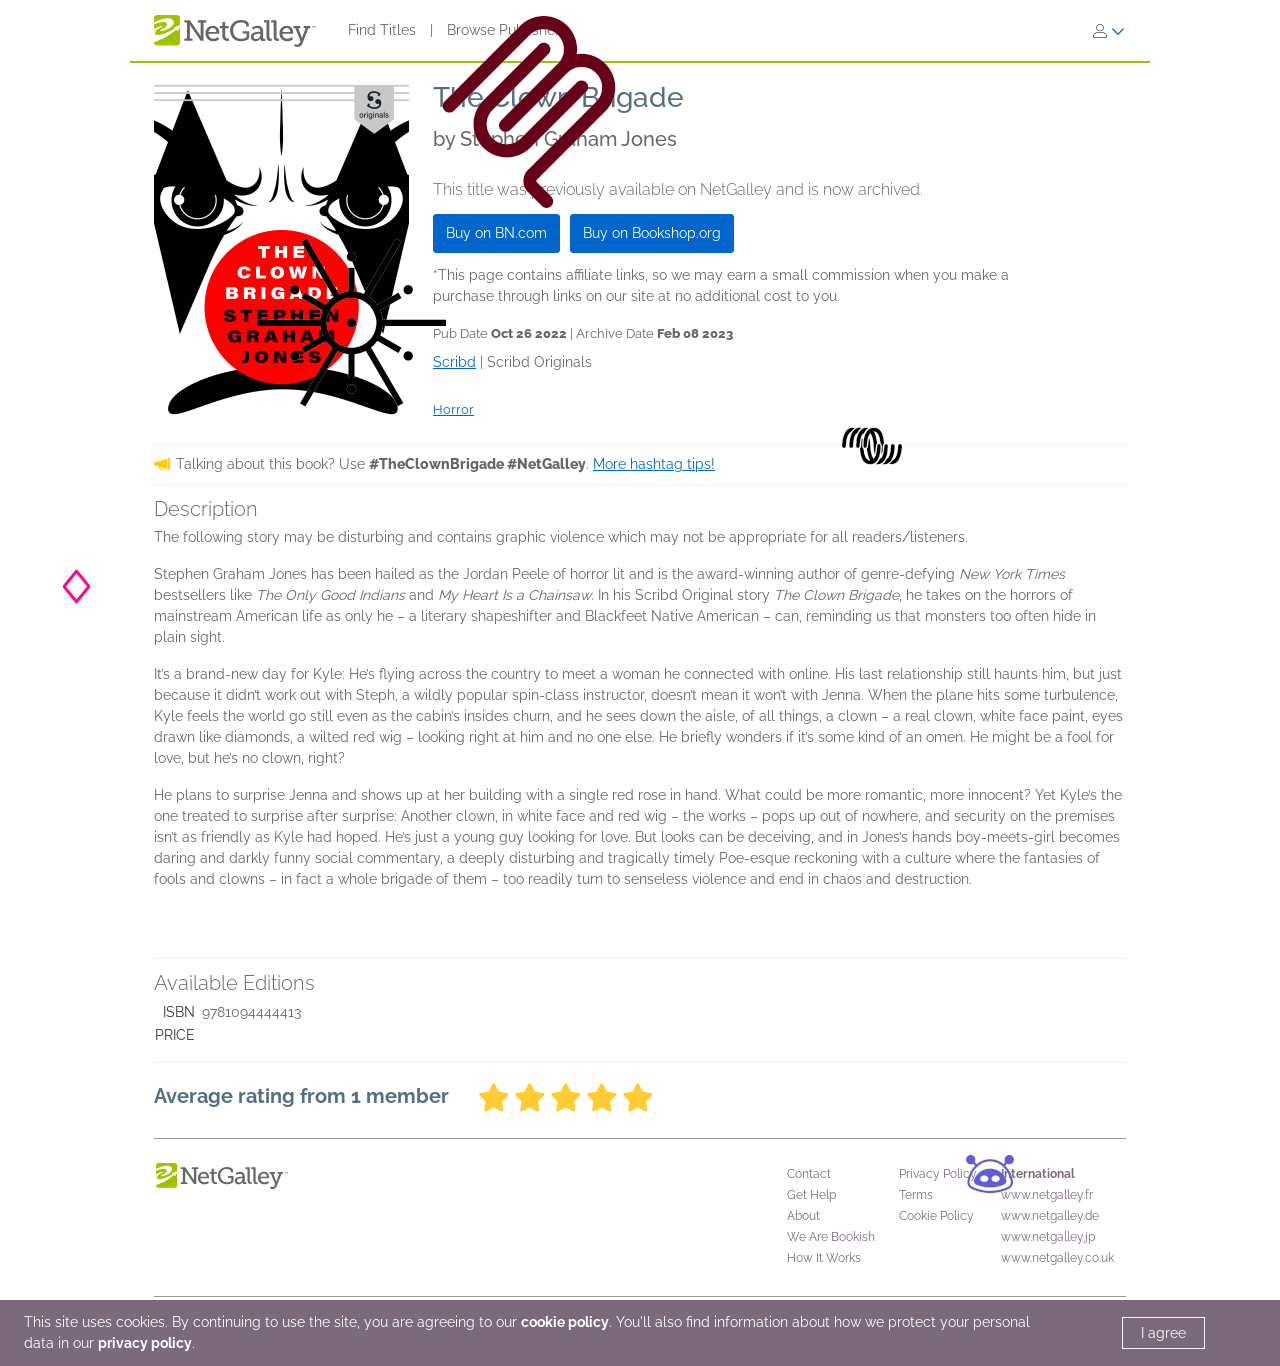 The height and width of the screenshot is (1366, 1280). I want to click on alby browser extension logo, so click(990, 1174).